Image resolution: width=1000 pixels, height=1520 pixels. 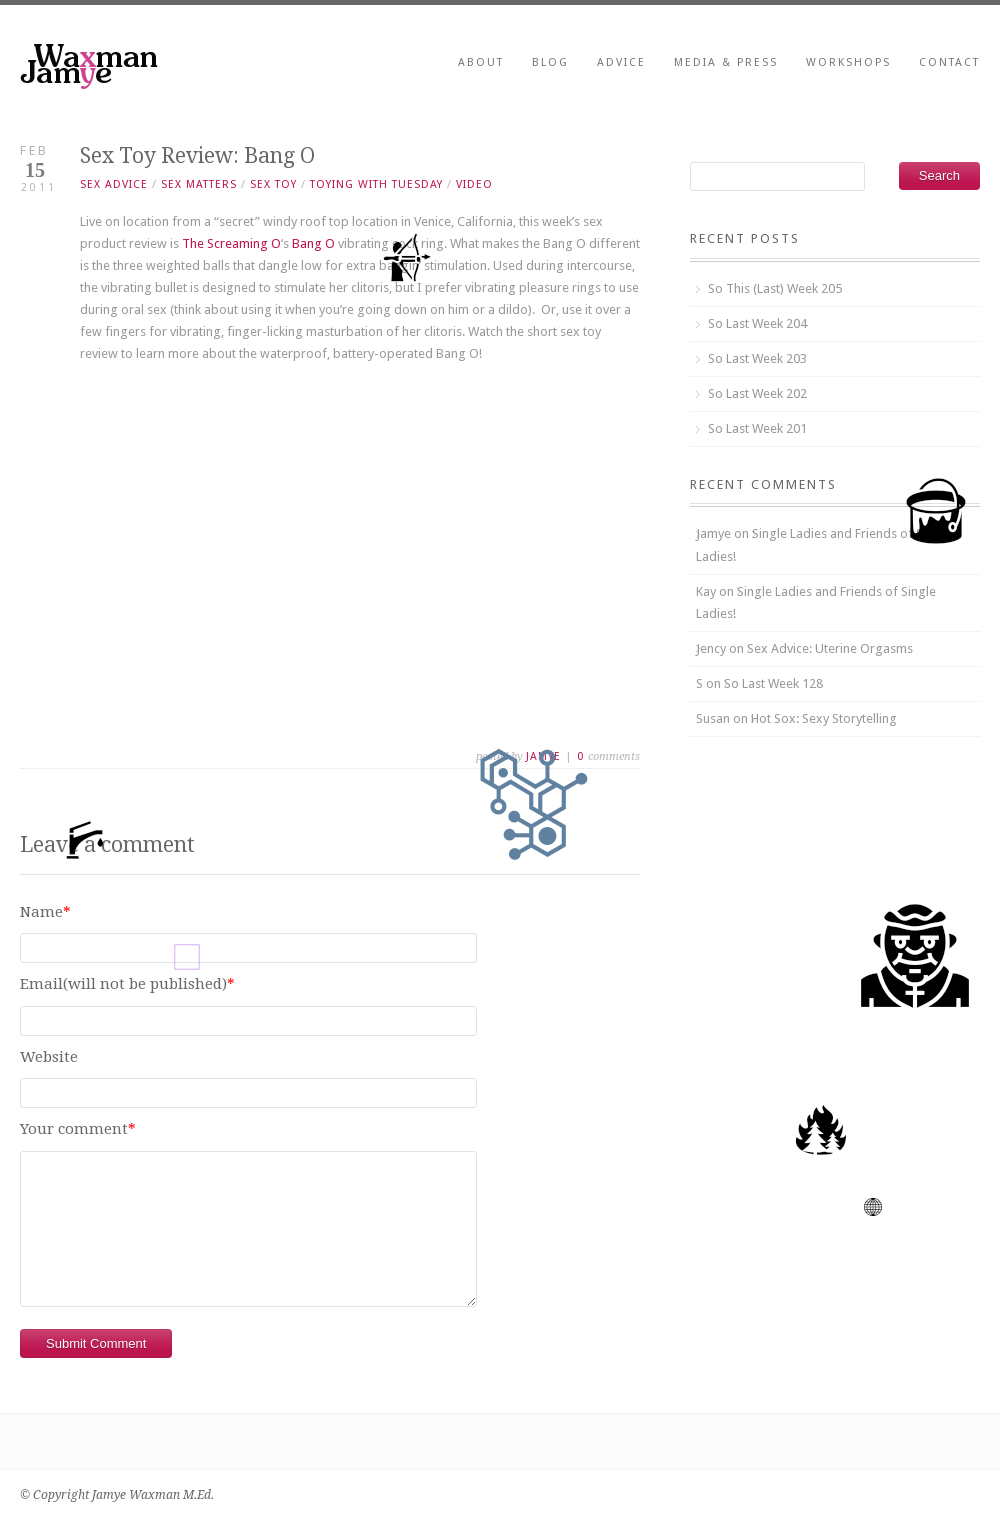 What do you see at coordinates (936, 511) in the screenshot?
I see `fill an area with color` at bounding box center [936, 511].